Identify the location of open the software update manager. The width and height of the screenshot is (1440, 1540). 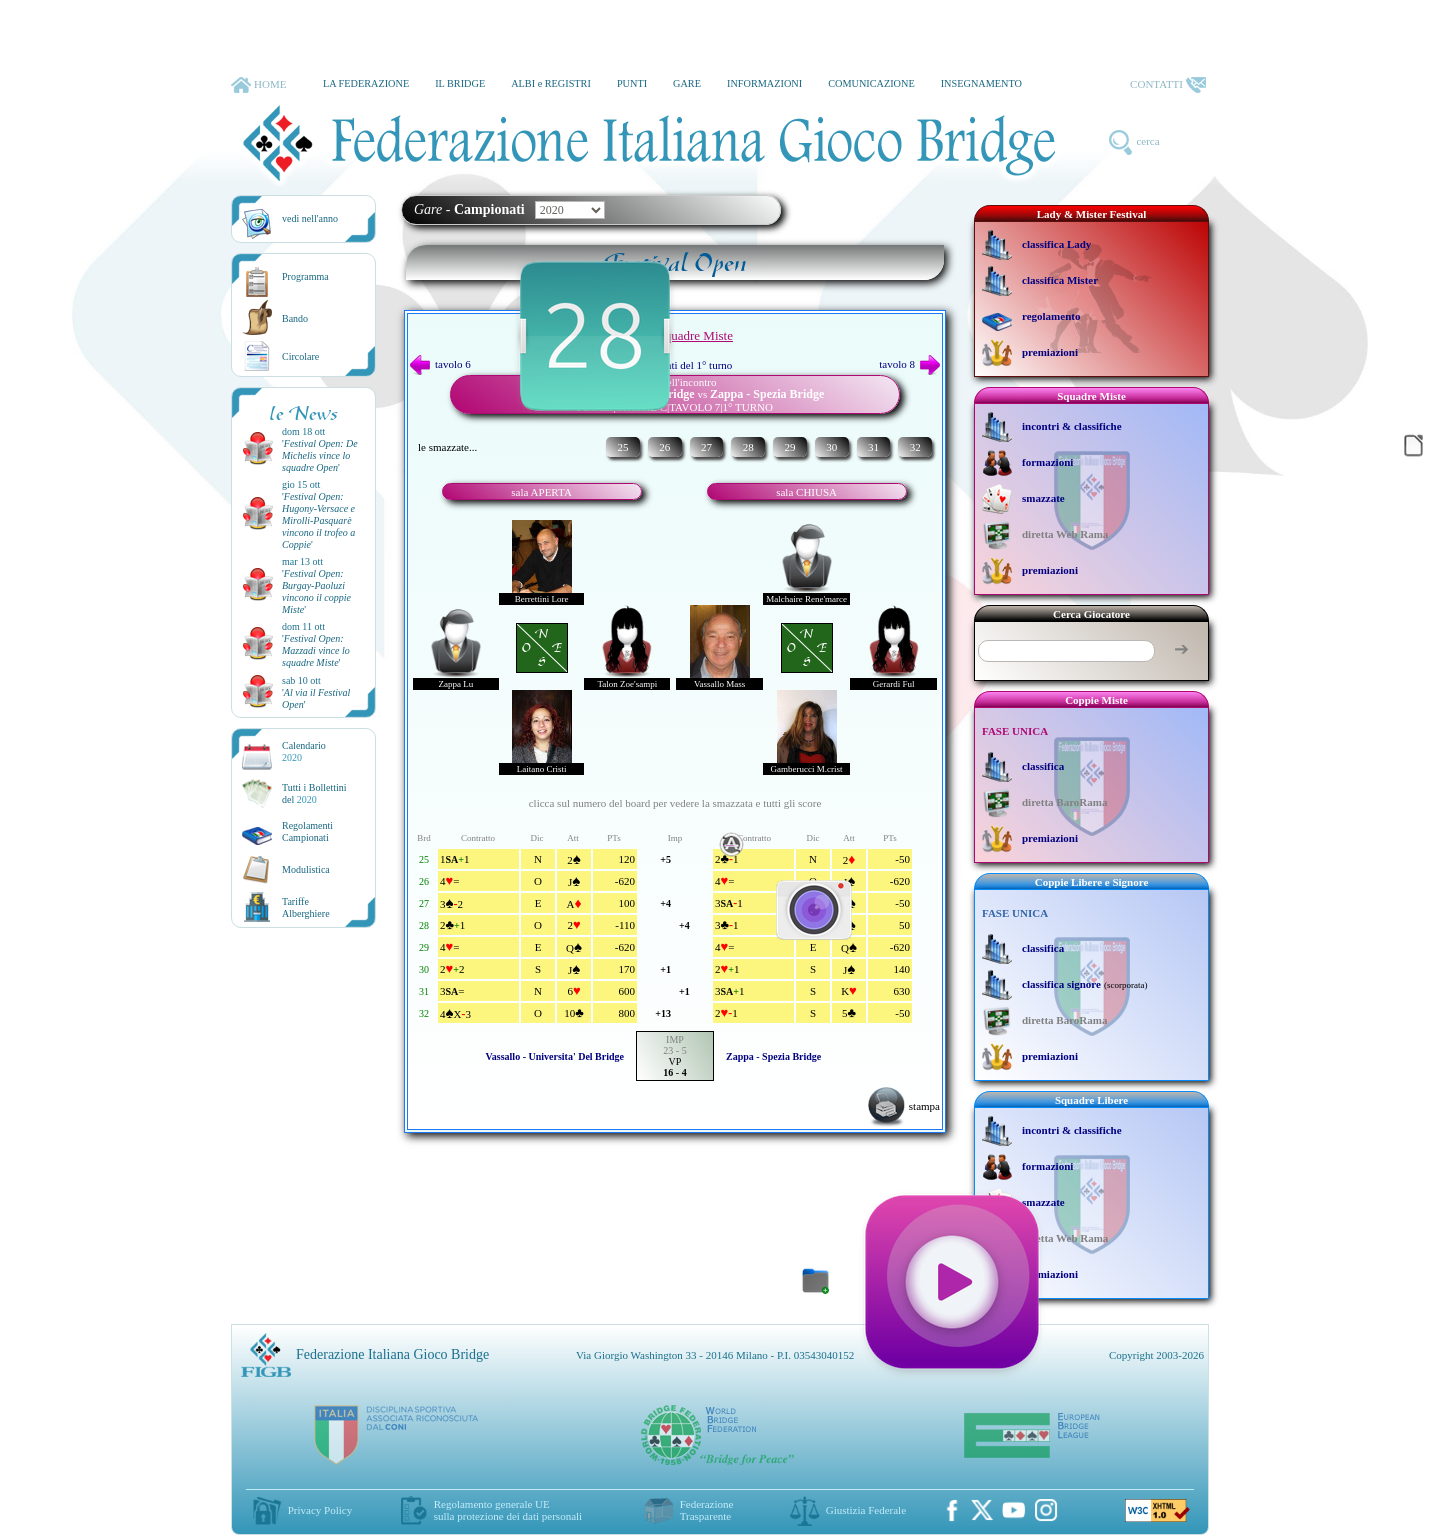
(731, 844).